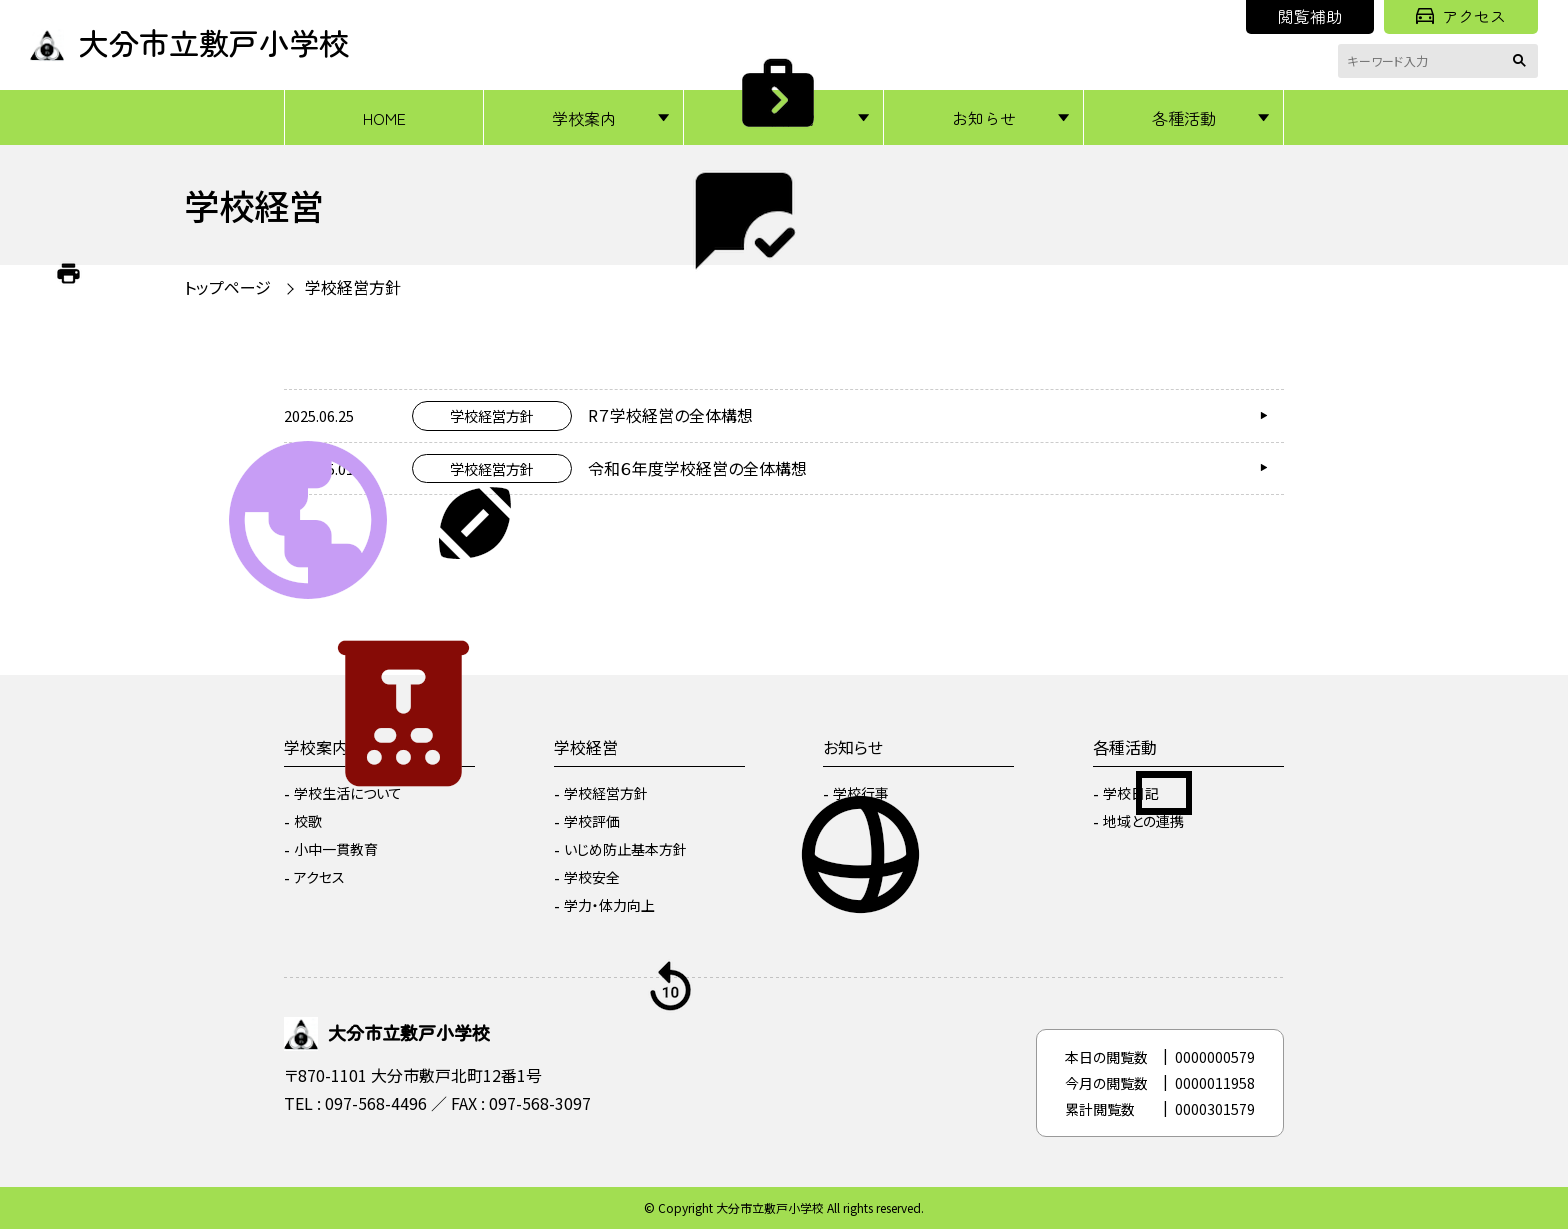  What do you see at coordinates (308, 520) in the screenshot?
I see `switch to global or worldwide view` at bounding box center [308, 520].